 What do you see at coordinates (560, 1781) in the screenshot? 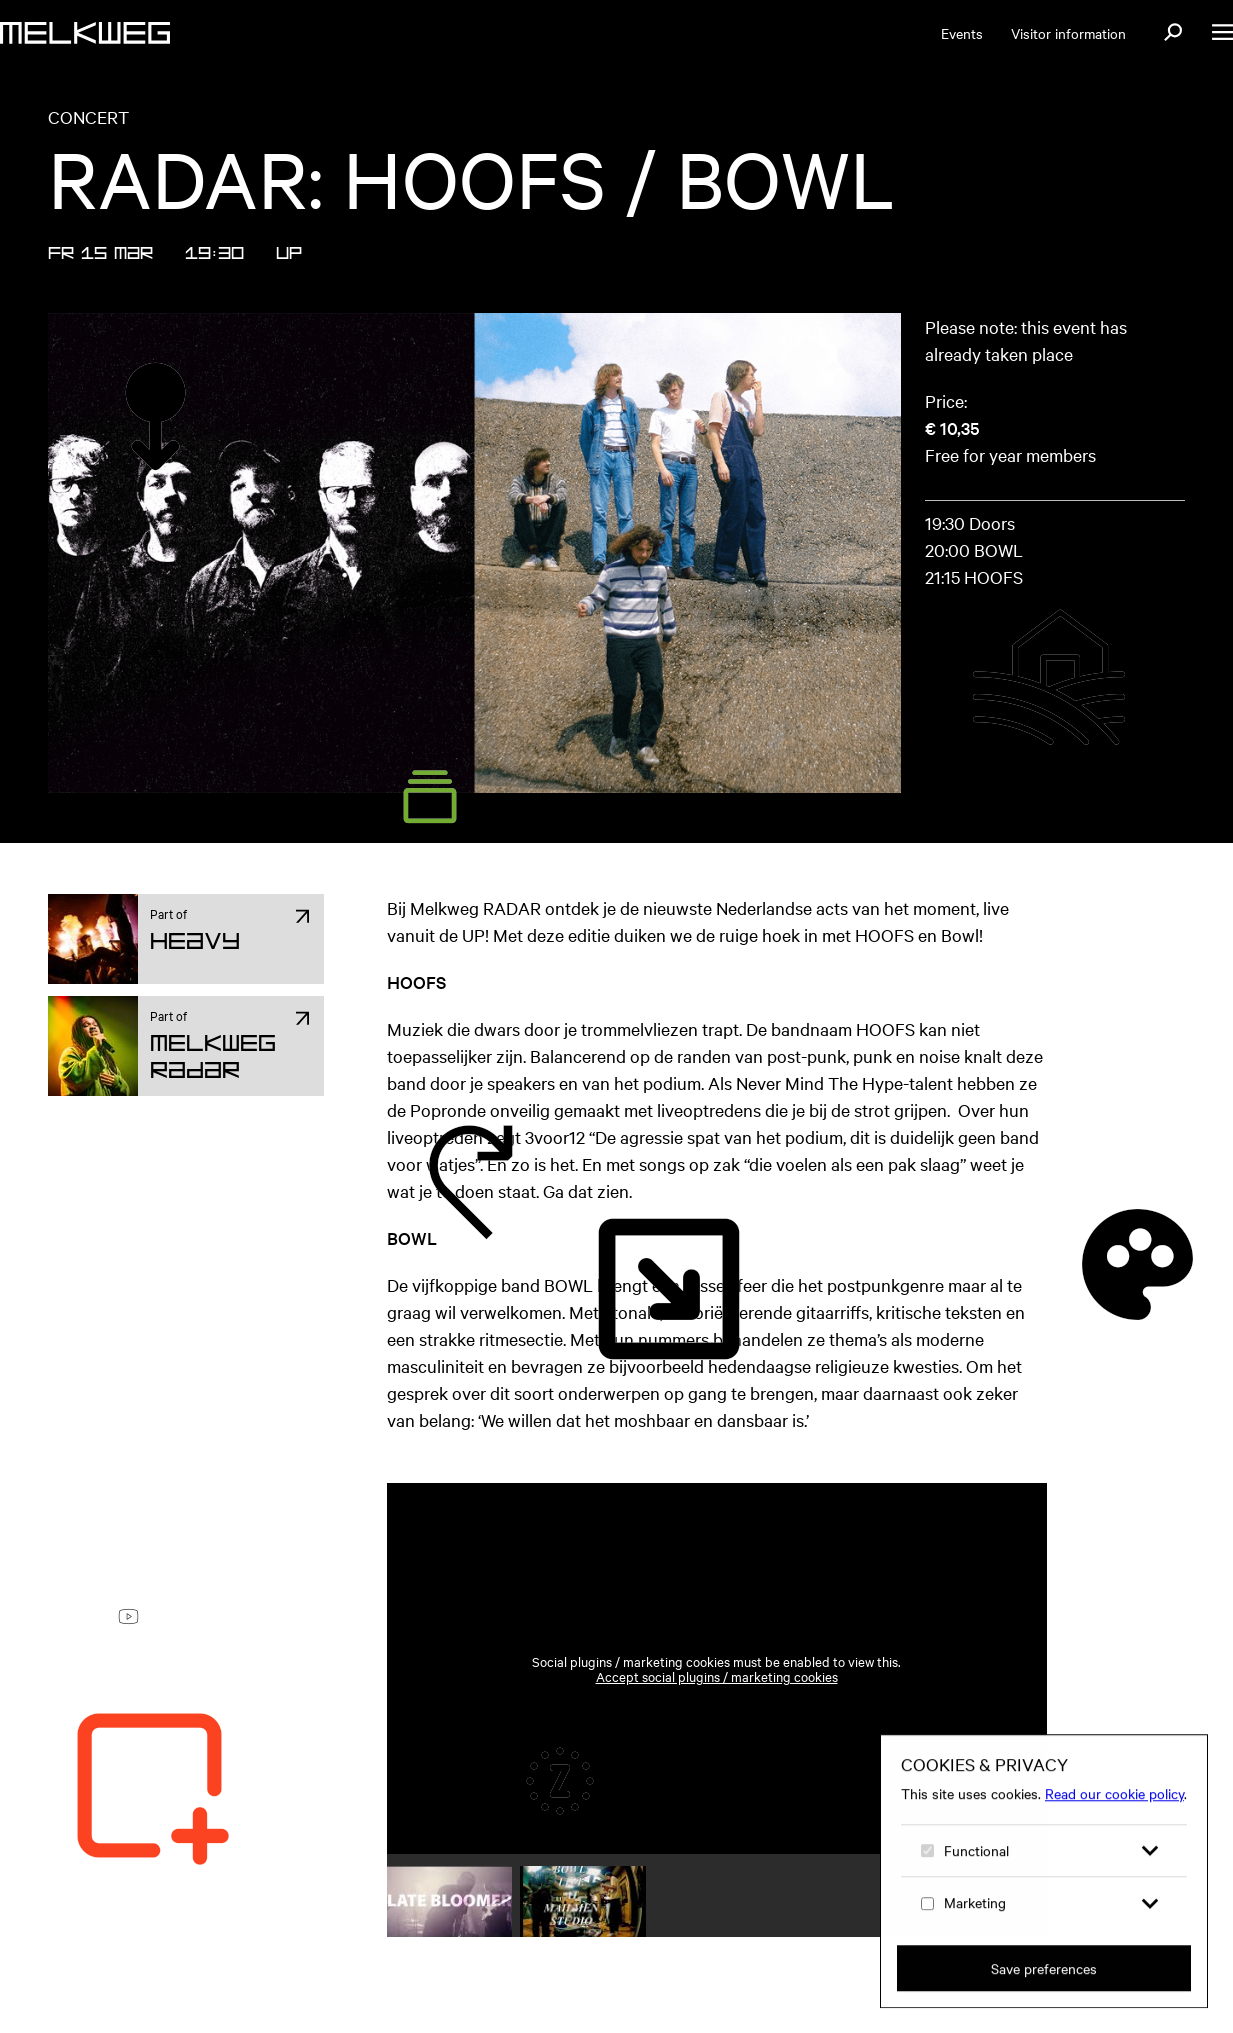
I see `indicates sleep mode or snooze function` at bounding box center [560, 1781].